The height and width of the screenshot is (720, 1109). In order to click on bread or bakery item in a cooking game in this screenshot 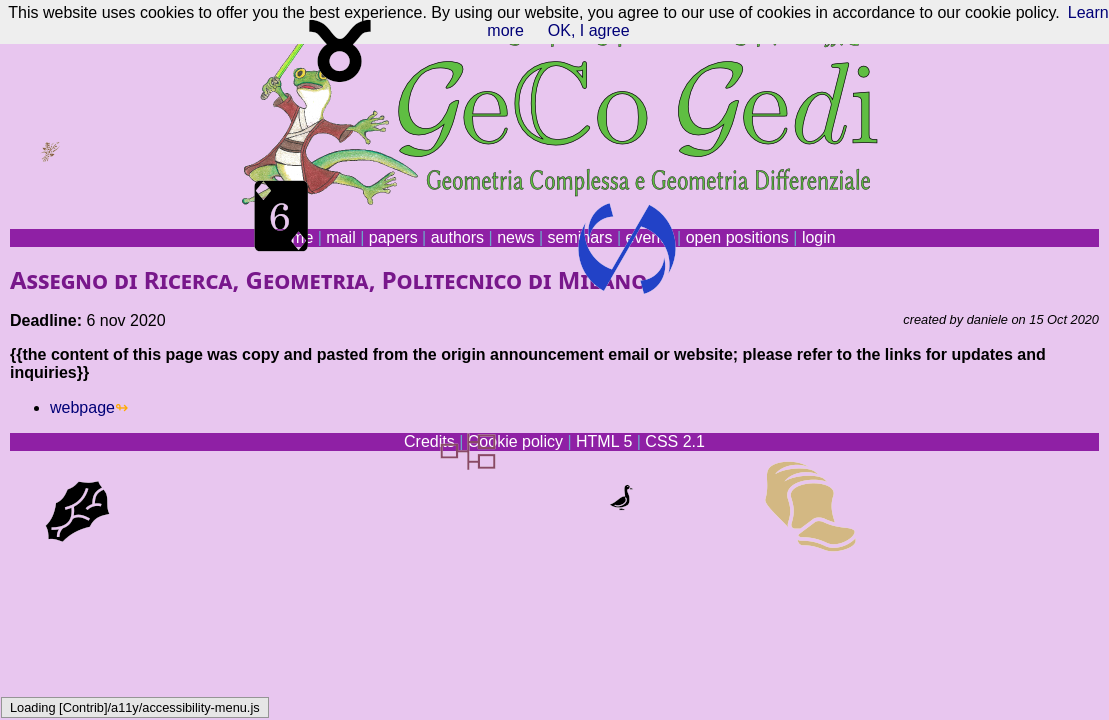, I will do `click(810, 507)`.